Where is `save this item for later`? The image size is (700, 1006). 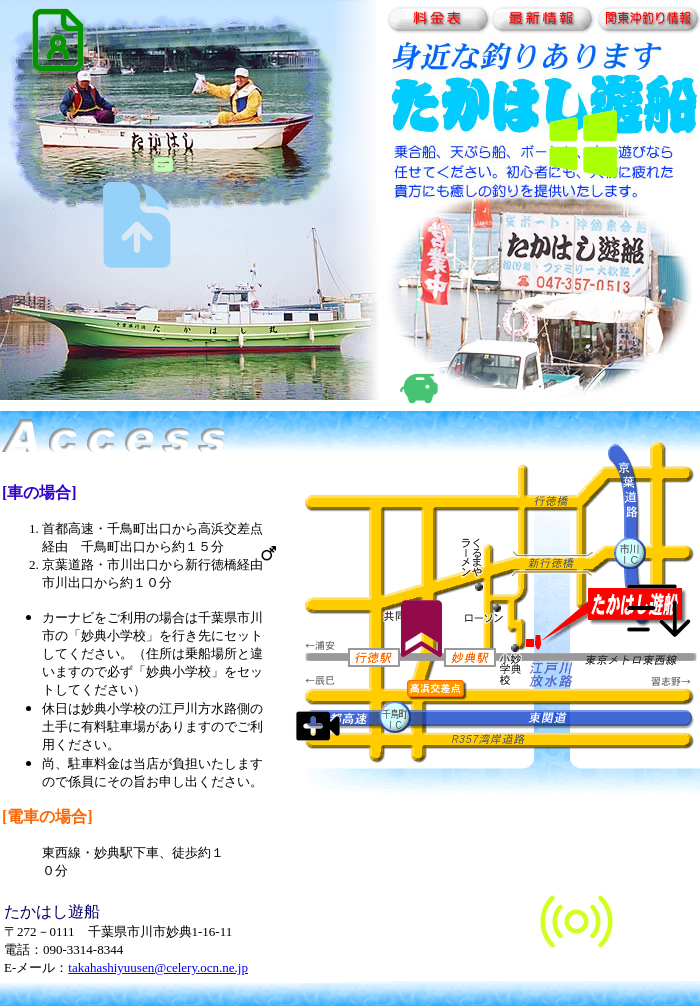 save this item for later is located at coordinates (421, 627).